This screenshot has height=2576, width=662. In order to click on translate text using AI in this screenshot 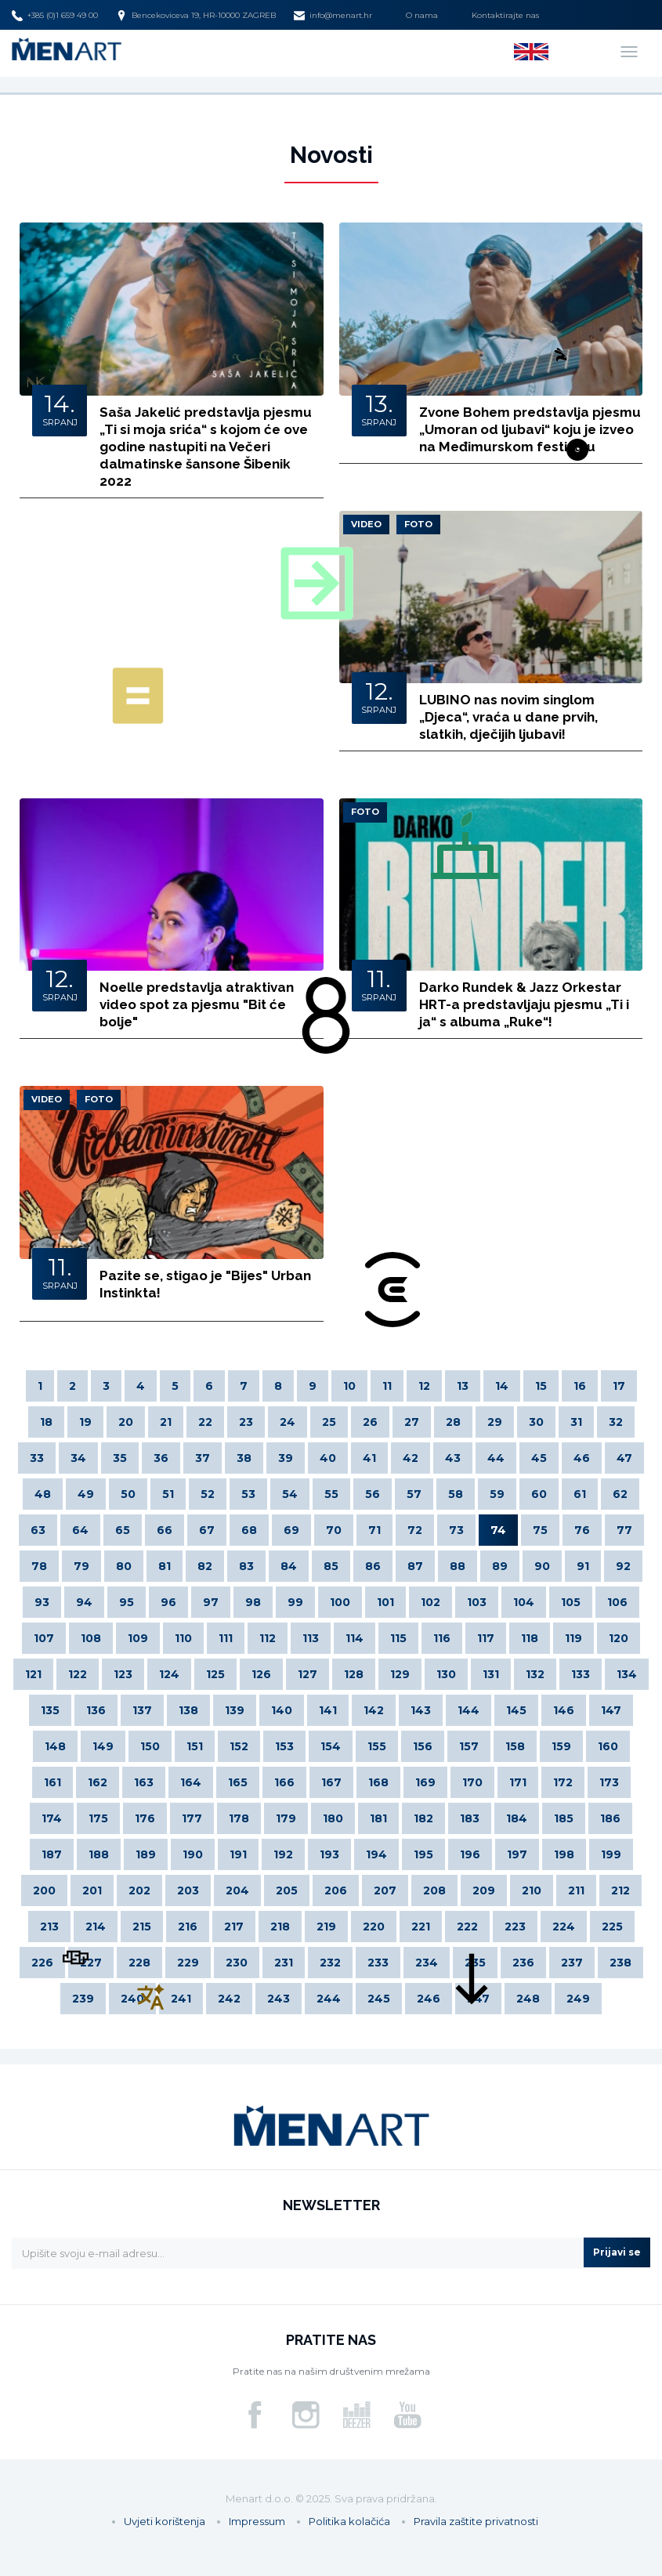, I will do `click(150, 1998)`.